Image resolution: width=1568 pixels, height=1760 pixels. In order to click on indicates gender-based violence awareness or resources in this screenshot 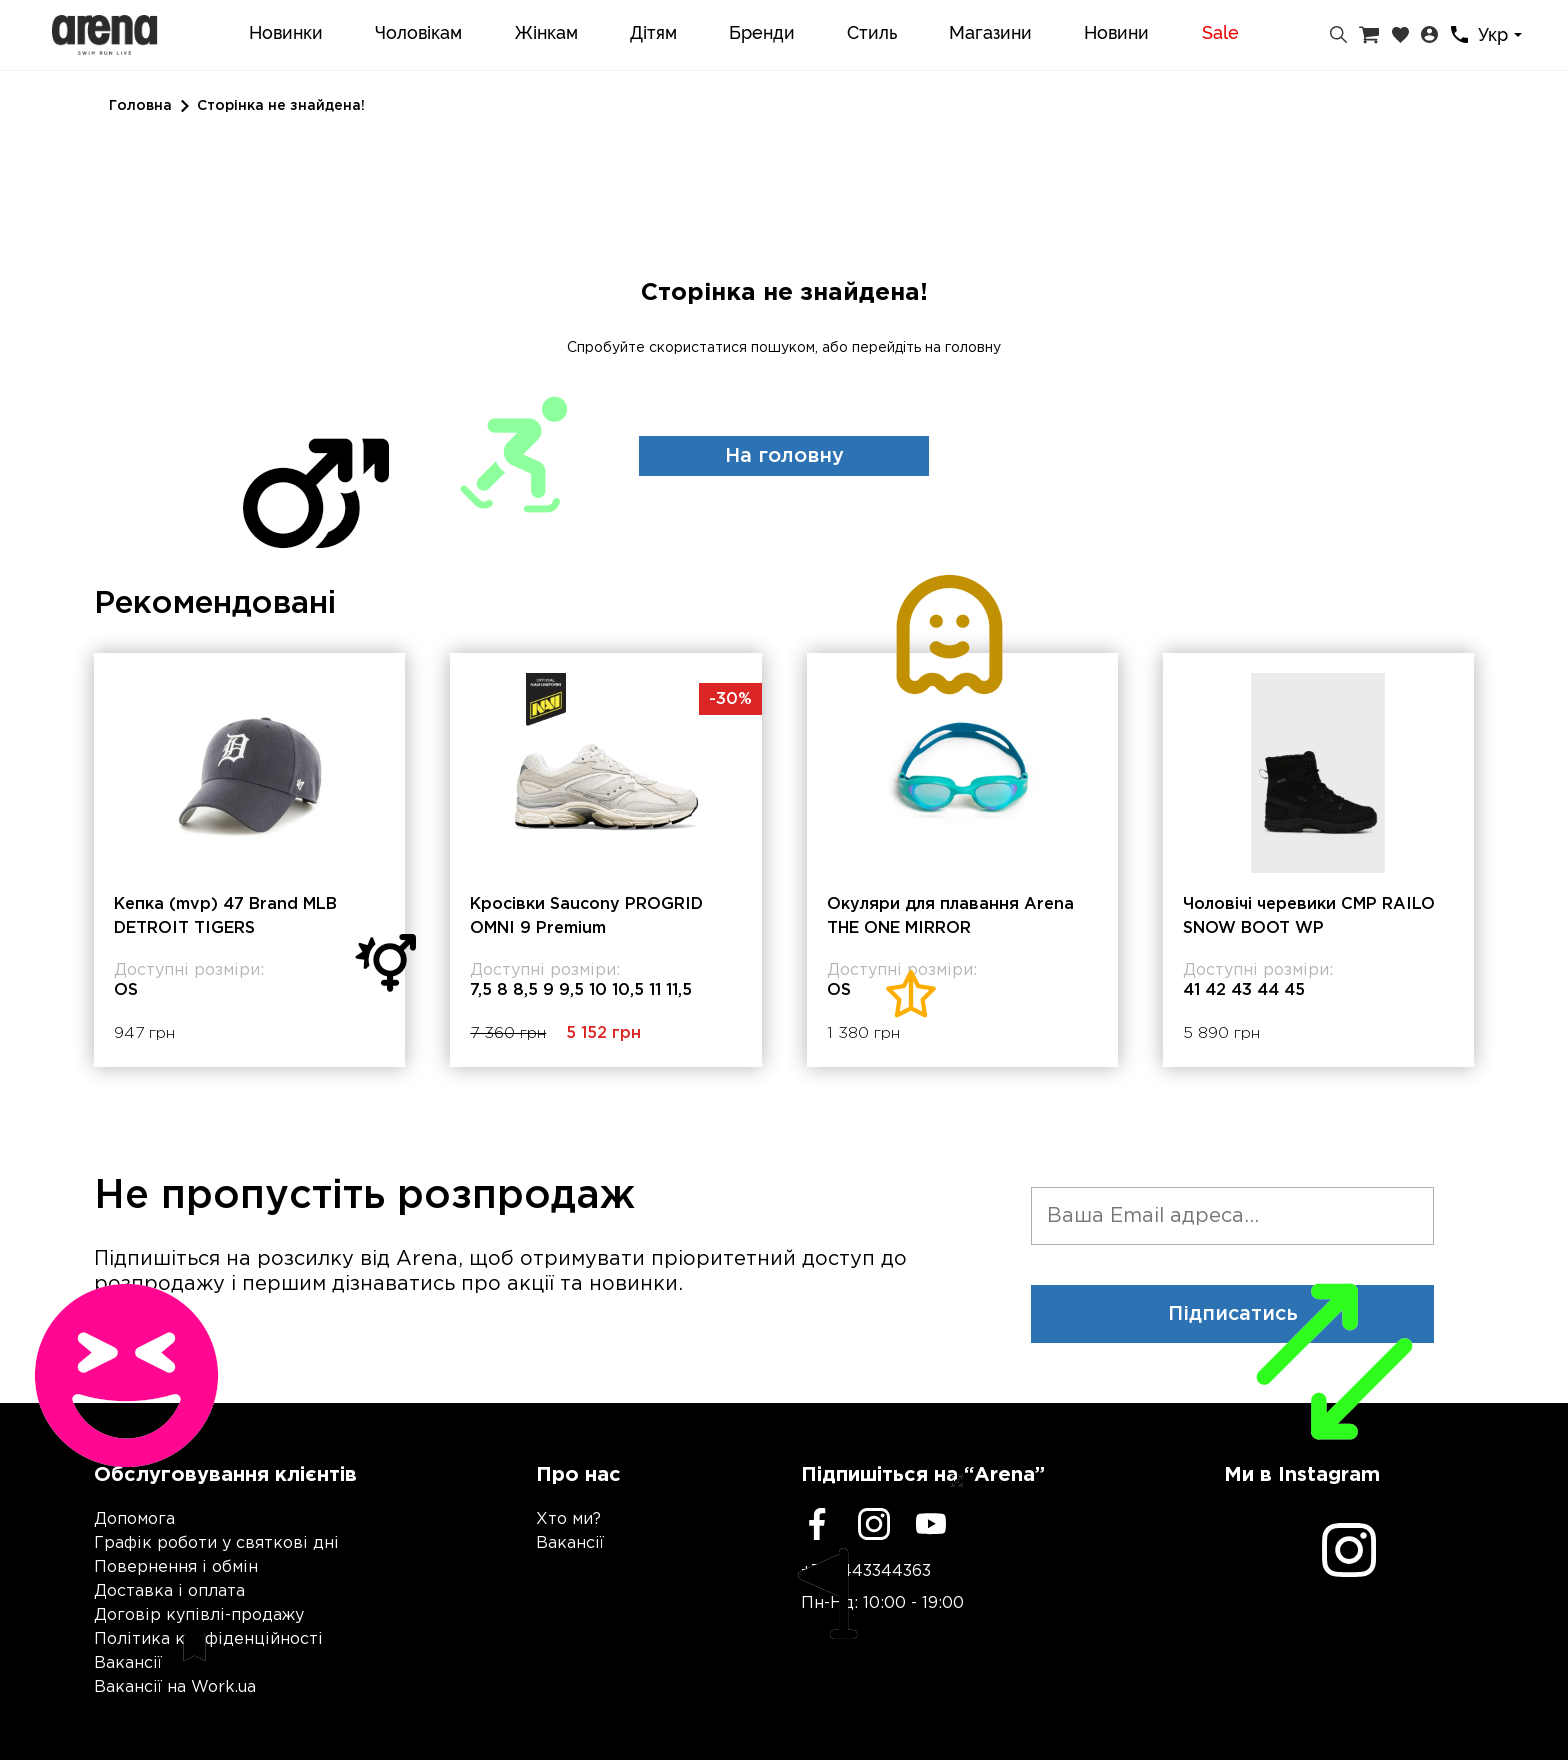, I will do `click(385, 964)`.